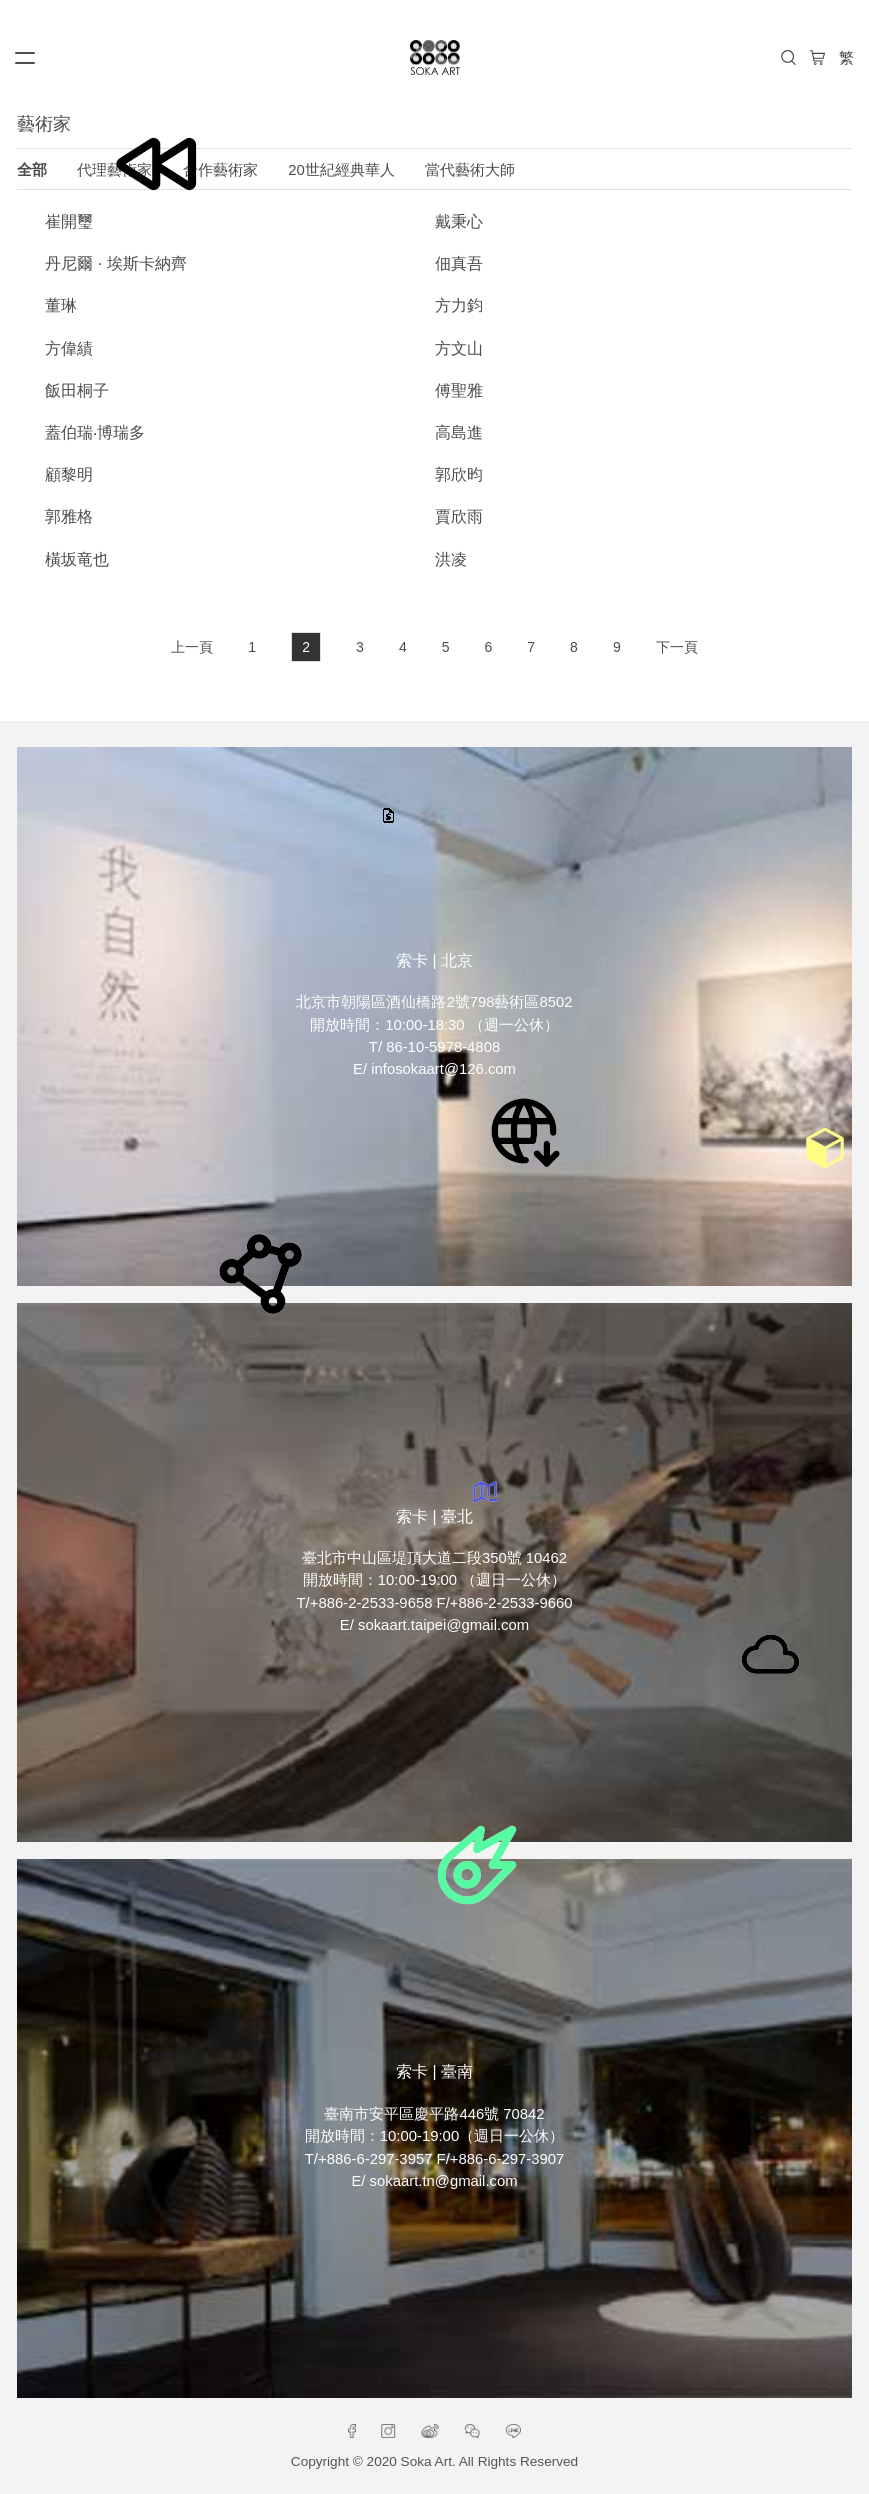 This screenshot has width=869, height=2494. What do you see at coordinates (477, 1865) in the screenshot?
I see `indicates a trending or viral item` at bounding box center [477, 1865].